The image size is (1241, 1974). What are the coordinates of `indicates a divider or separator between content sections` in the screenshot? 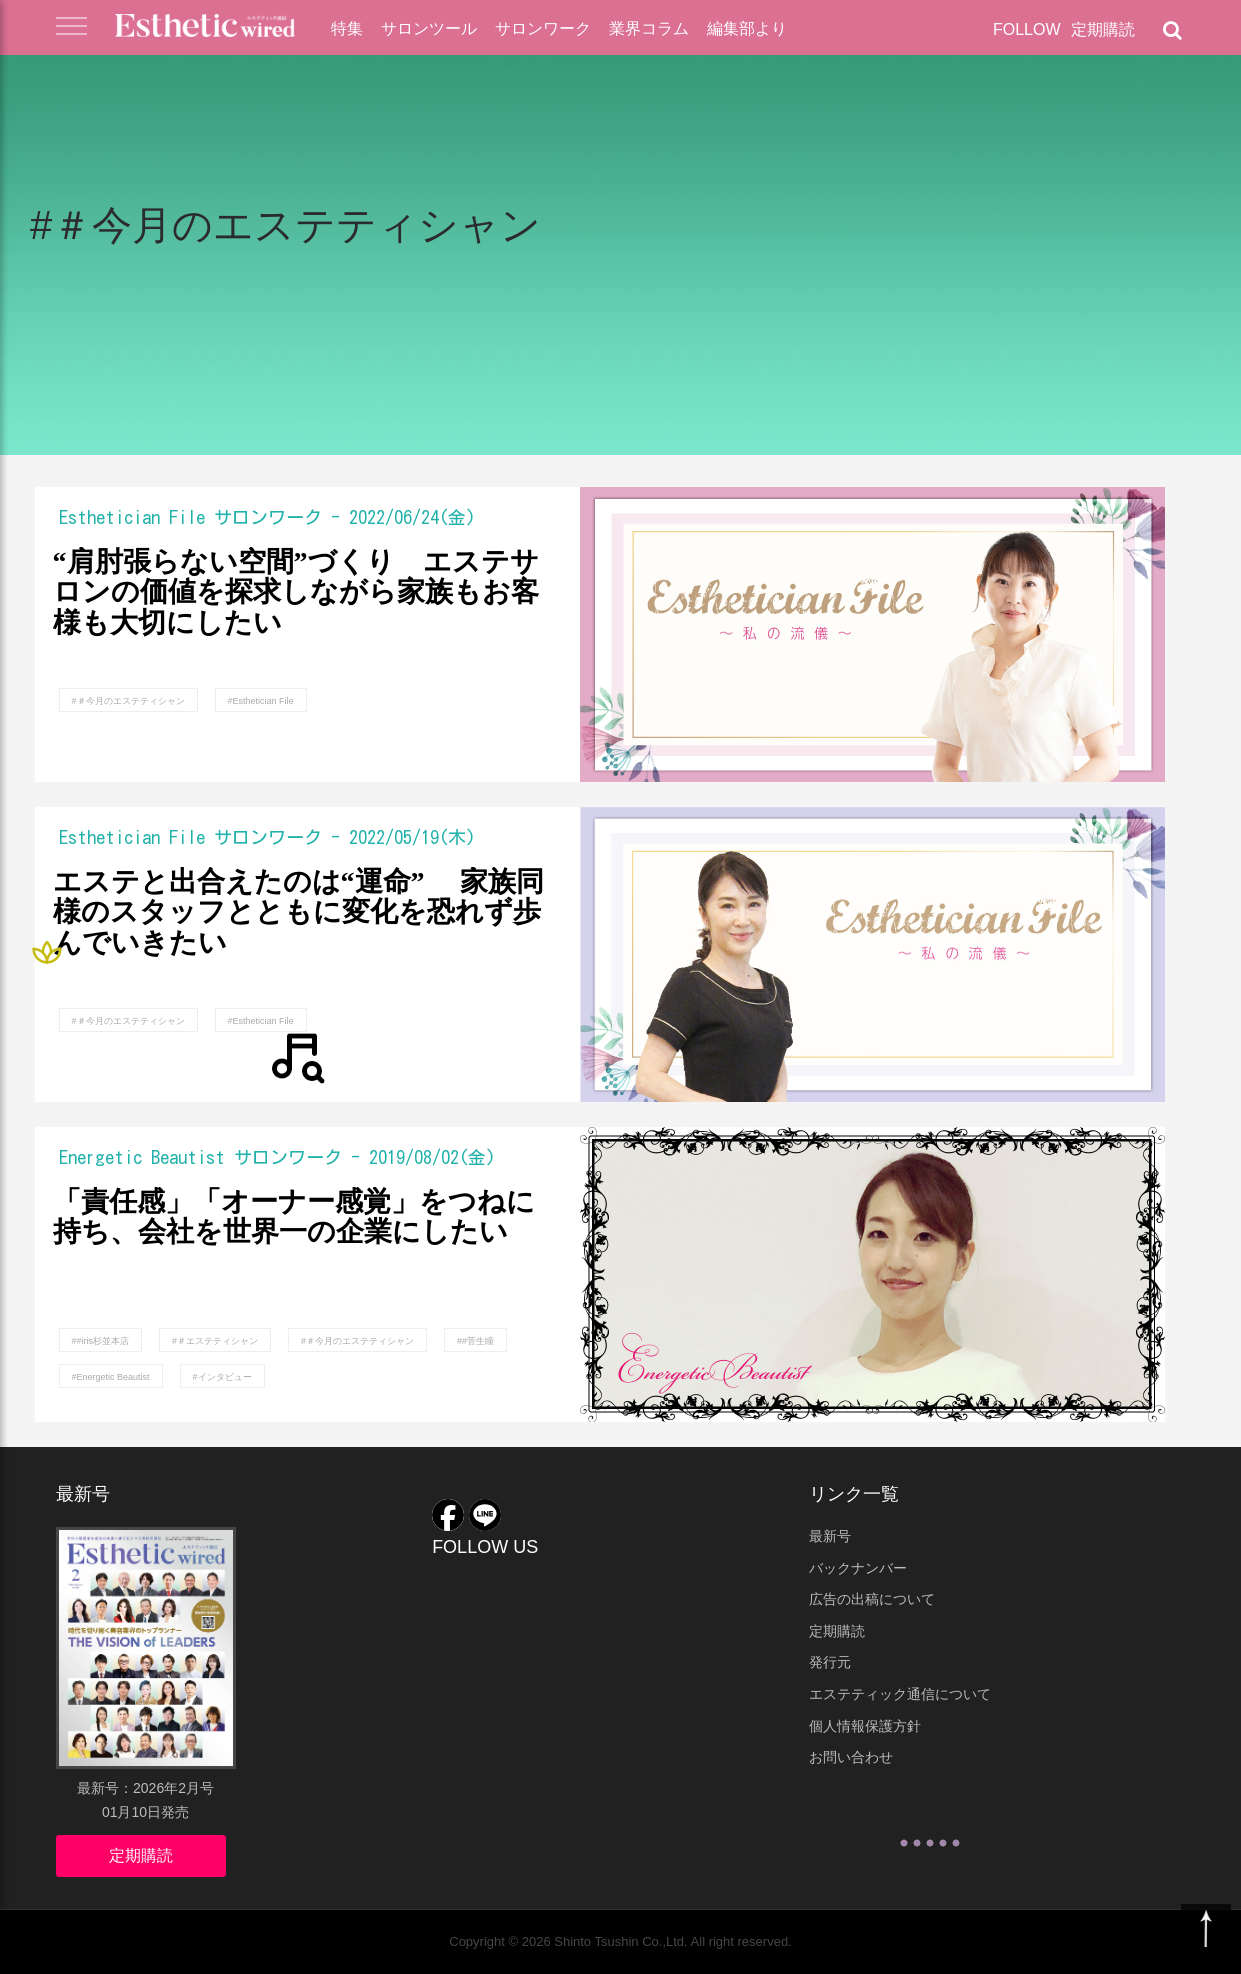 It's located at (930, 1843).